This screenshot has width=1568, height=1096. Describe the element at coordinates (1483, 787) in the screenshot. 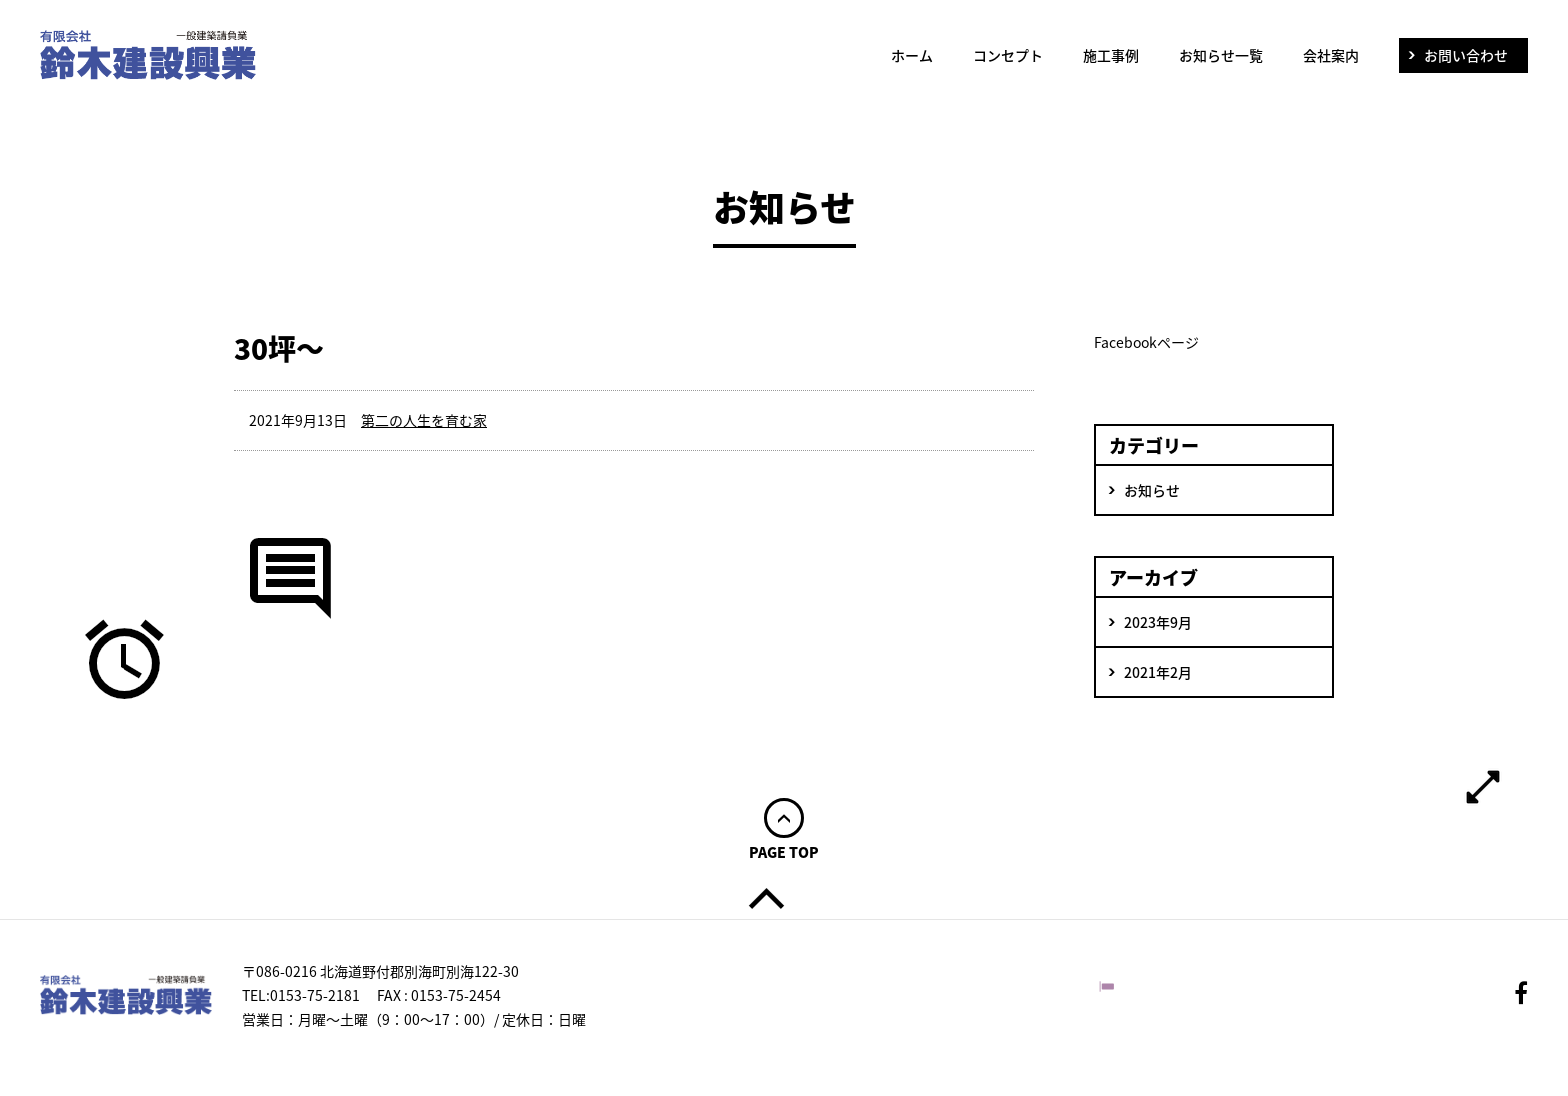

I see `expand to full screen` at that location.